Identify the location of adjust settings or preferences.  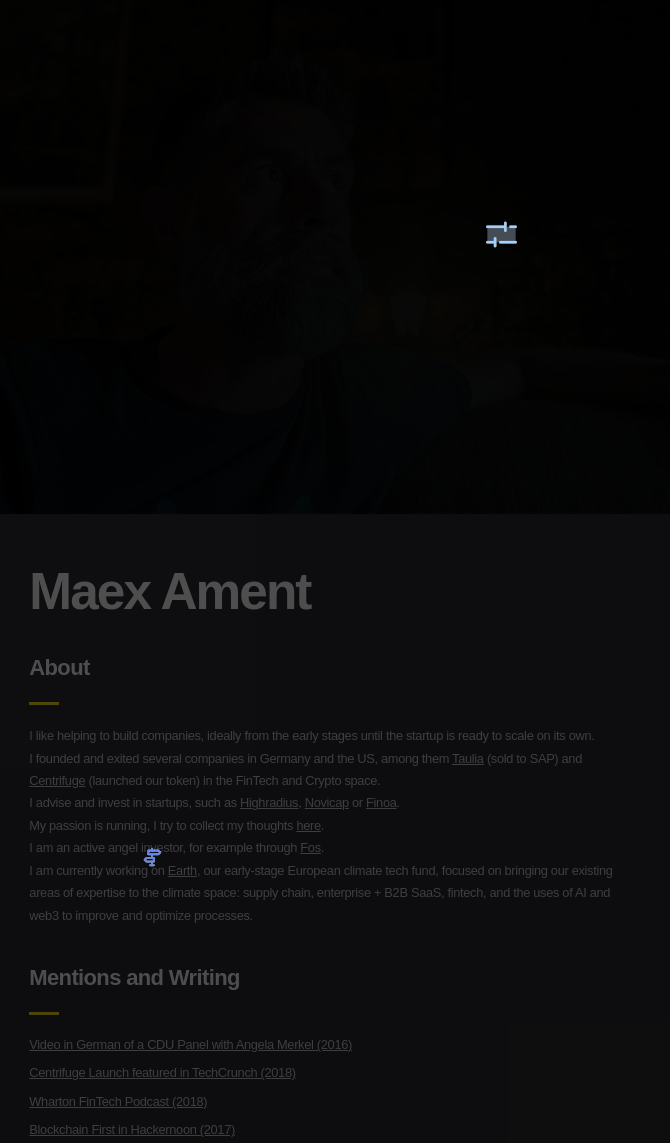
(501, 234).